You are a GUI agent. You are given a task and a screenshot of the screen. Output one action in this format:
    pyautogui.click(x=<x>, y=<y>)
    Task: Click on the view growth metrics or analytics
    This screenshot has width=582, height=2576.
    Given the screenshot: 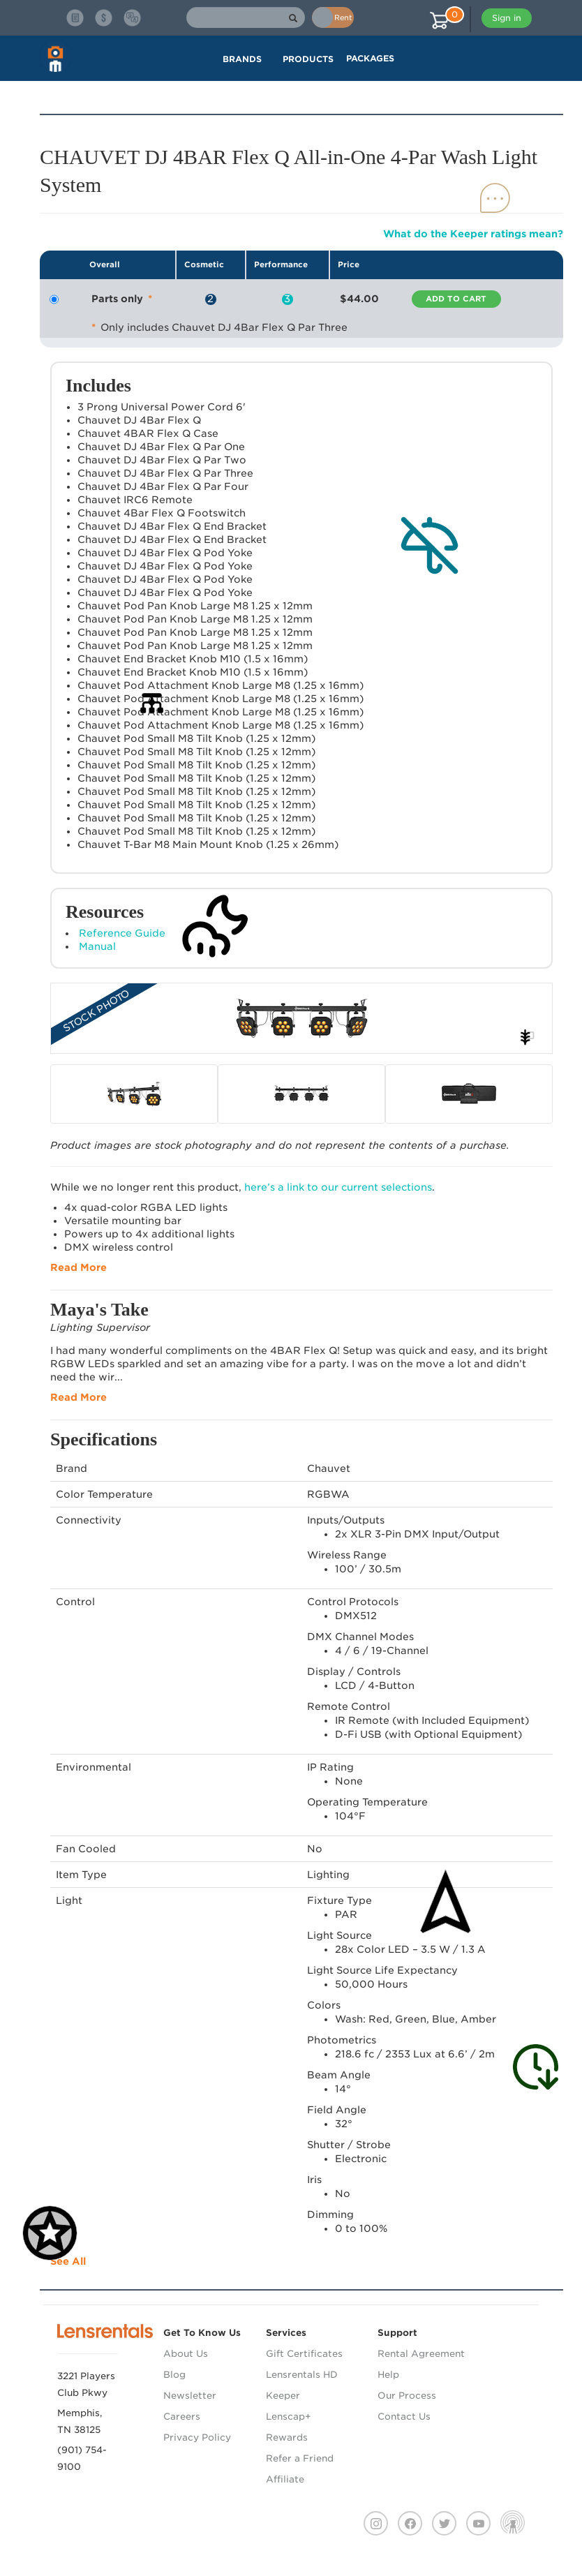 What is the action you would take?
    pyautogui.click(x=525, y=1037)
    